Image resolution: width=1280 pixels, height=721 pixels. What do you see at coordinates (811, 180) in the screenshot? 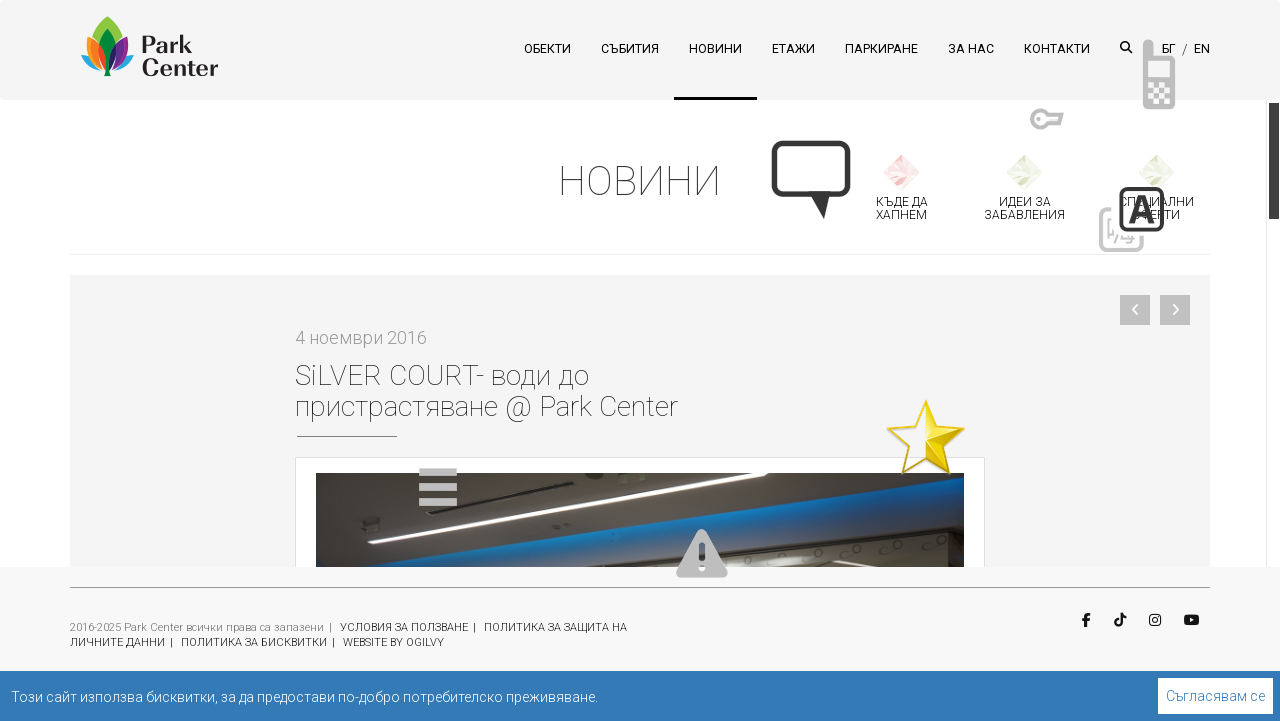
I see `keyboard input language indicator` at bounding box center [811, 180].